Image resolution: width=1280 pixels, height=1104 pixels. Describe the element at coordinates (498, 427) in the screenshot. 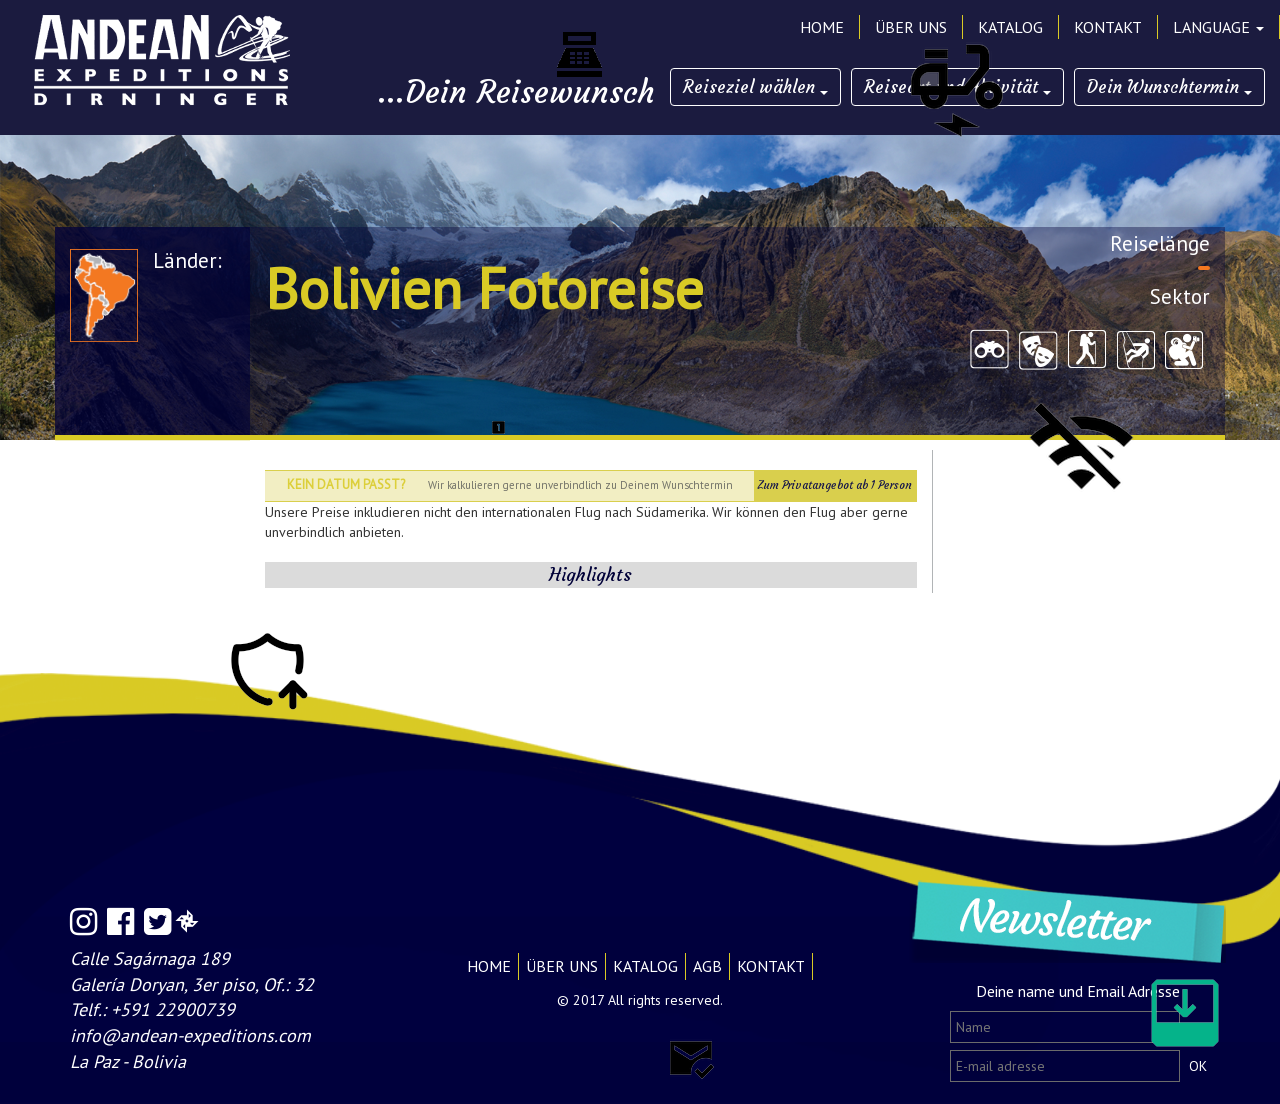

I see `indicates step one in a multi-step process` at that location.